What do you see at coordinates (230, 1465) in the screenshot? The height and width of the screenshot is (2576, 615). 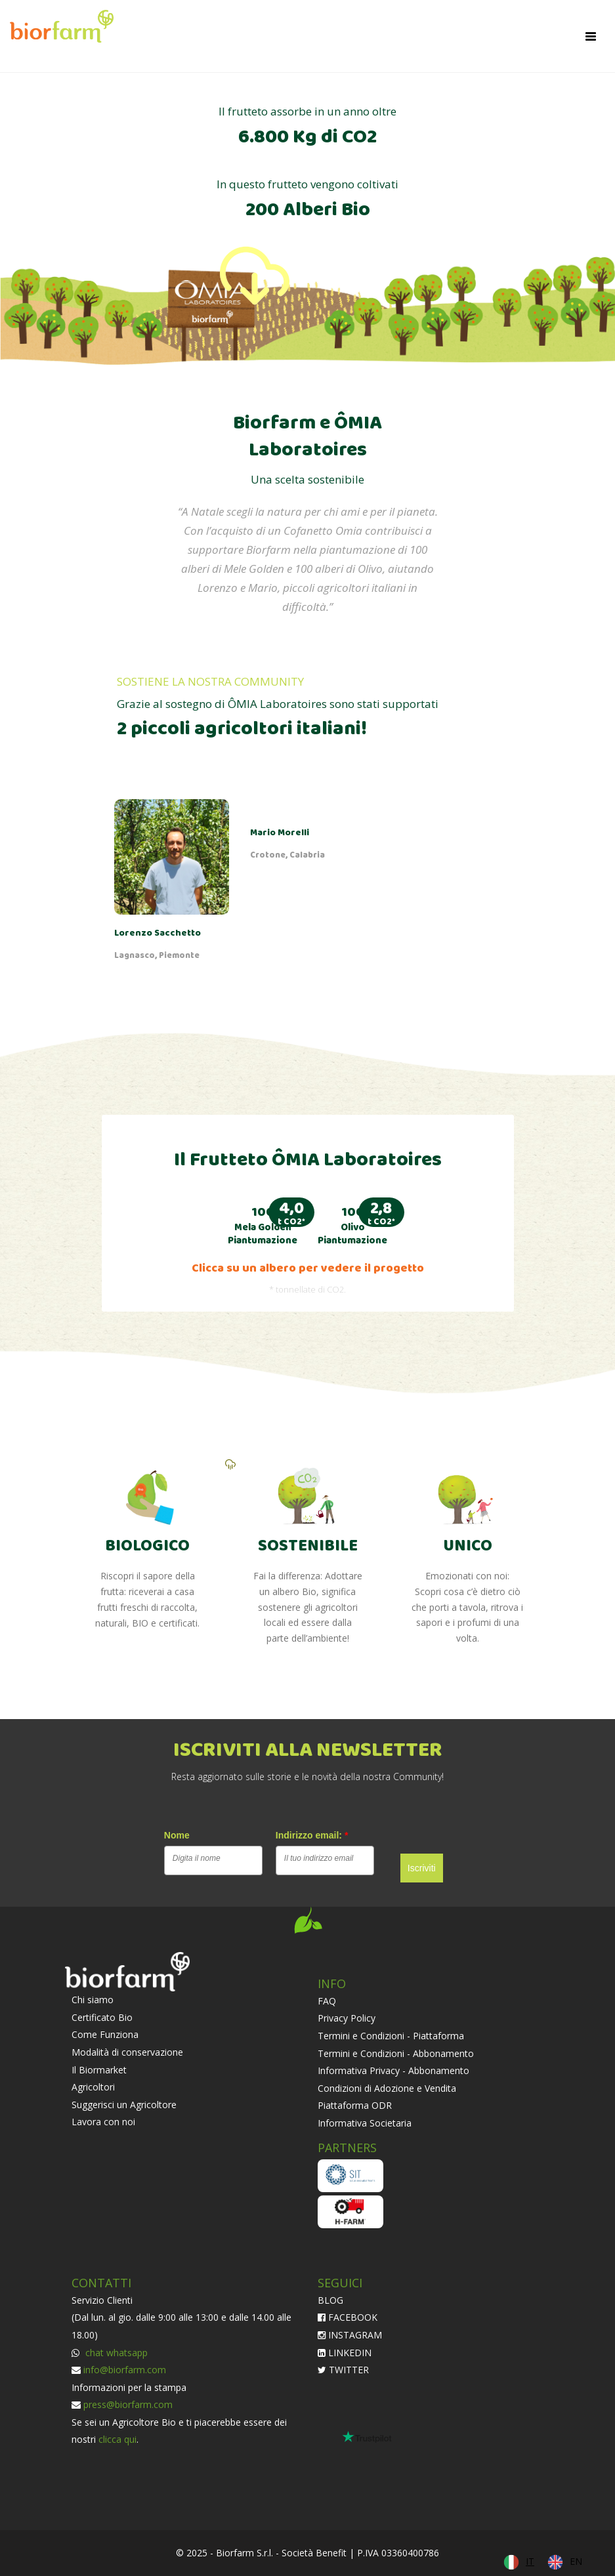 I see `indicates rainy weather conditions` at bounding box center [230, 1465].